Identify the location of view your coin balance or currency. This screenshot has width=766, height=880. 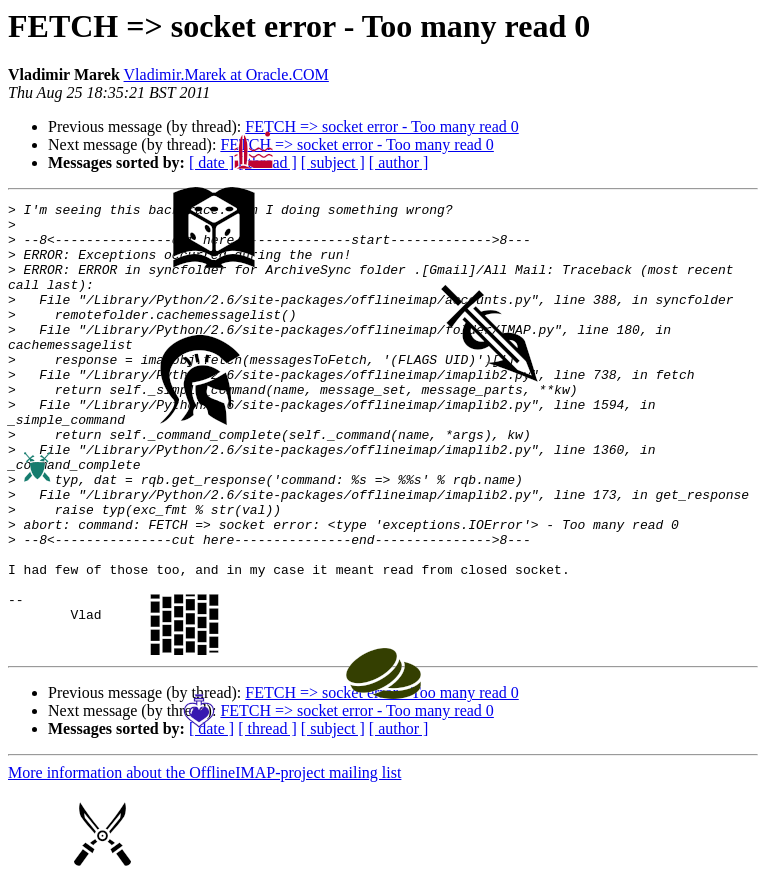
(383, 673).